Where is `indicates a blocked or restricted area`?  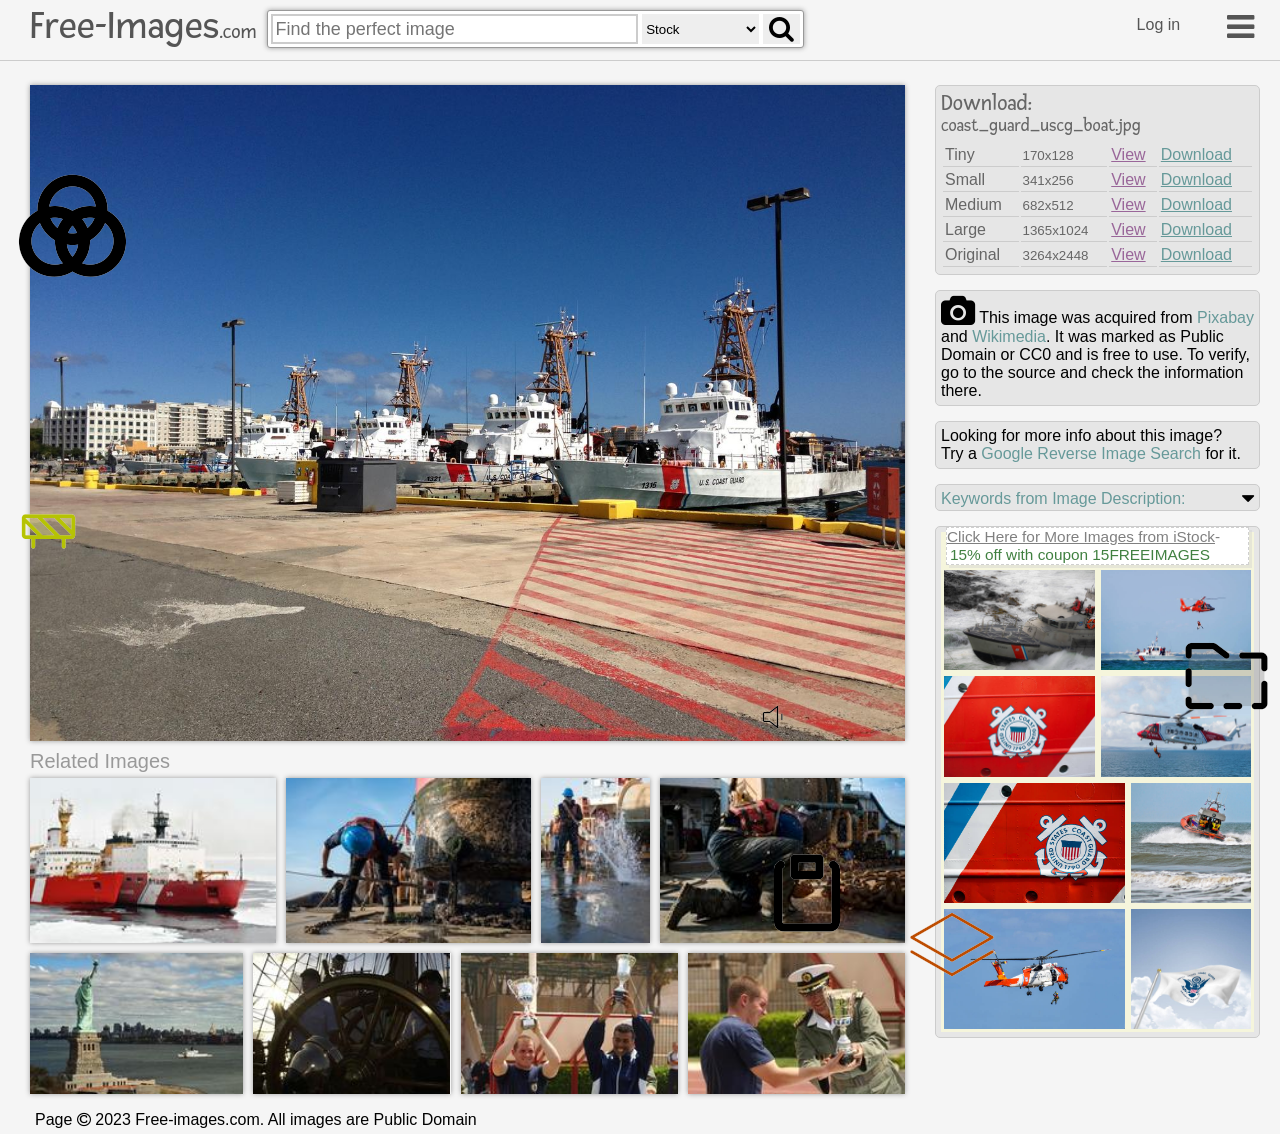
indicates a blocked or restricted area is located at coordinates (48, 529).